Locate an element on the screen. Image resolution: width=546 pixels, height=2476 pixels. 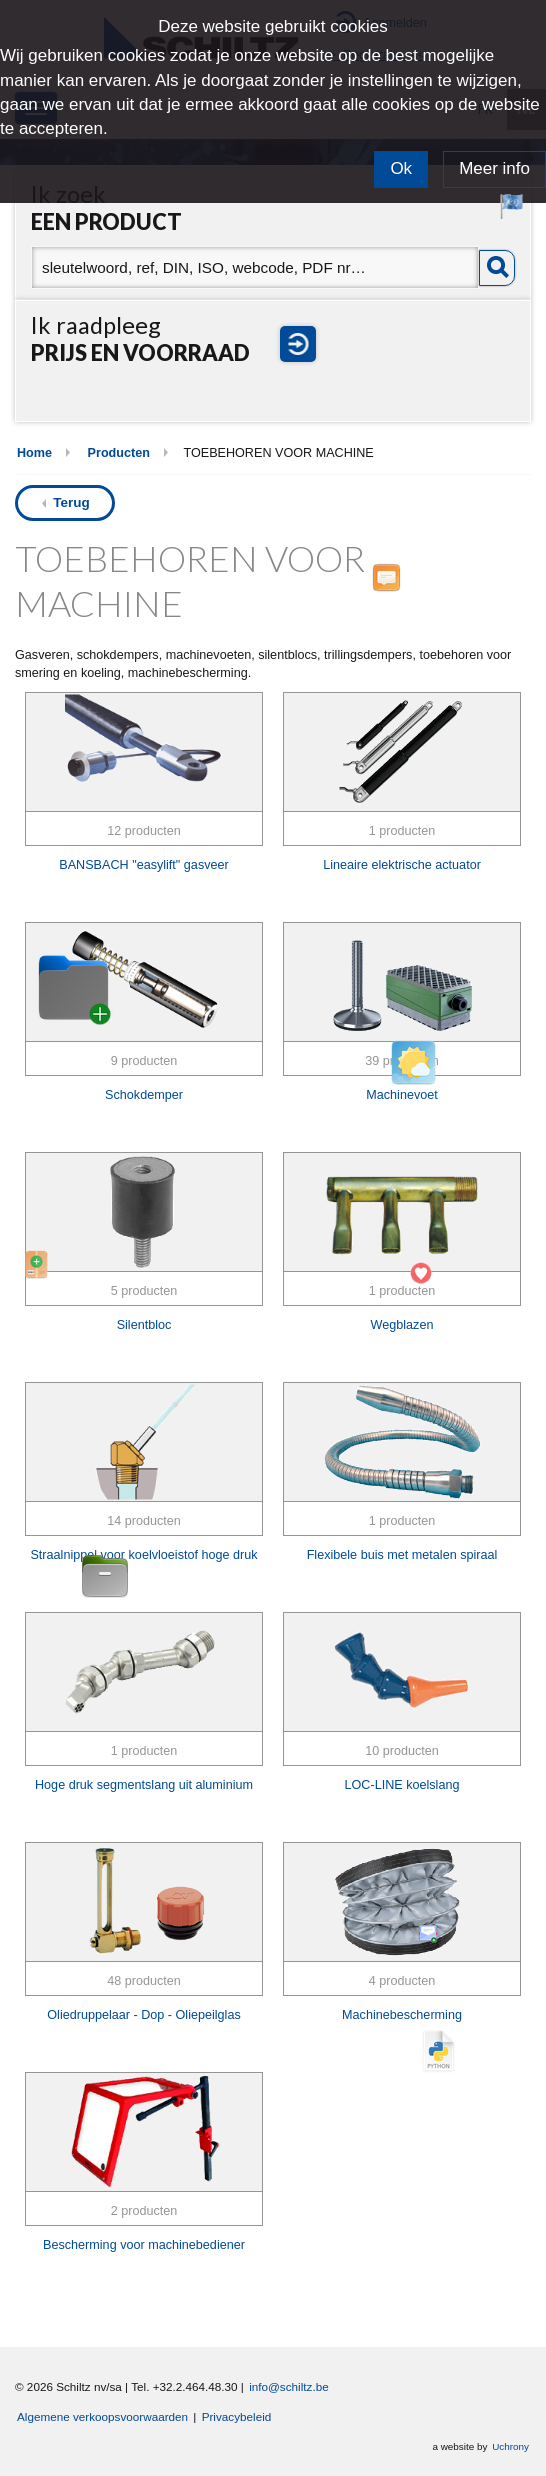
open the file manager app is located at coordinates (105, 1576).